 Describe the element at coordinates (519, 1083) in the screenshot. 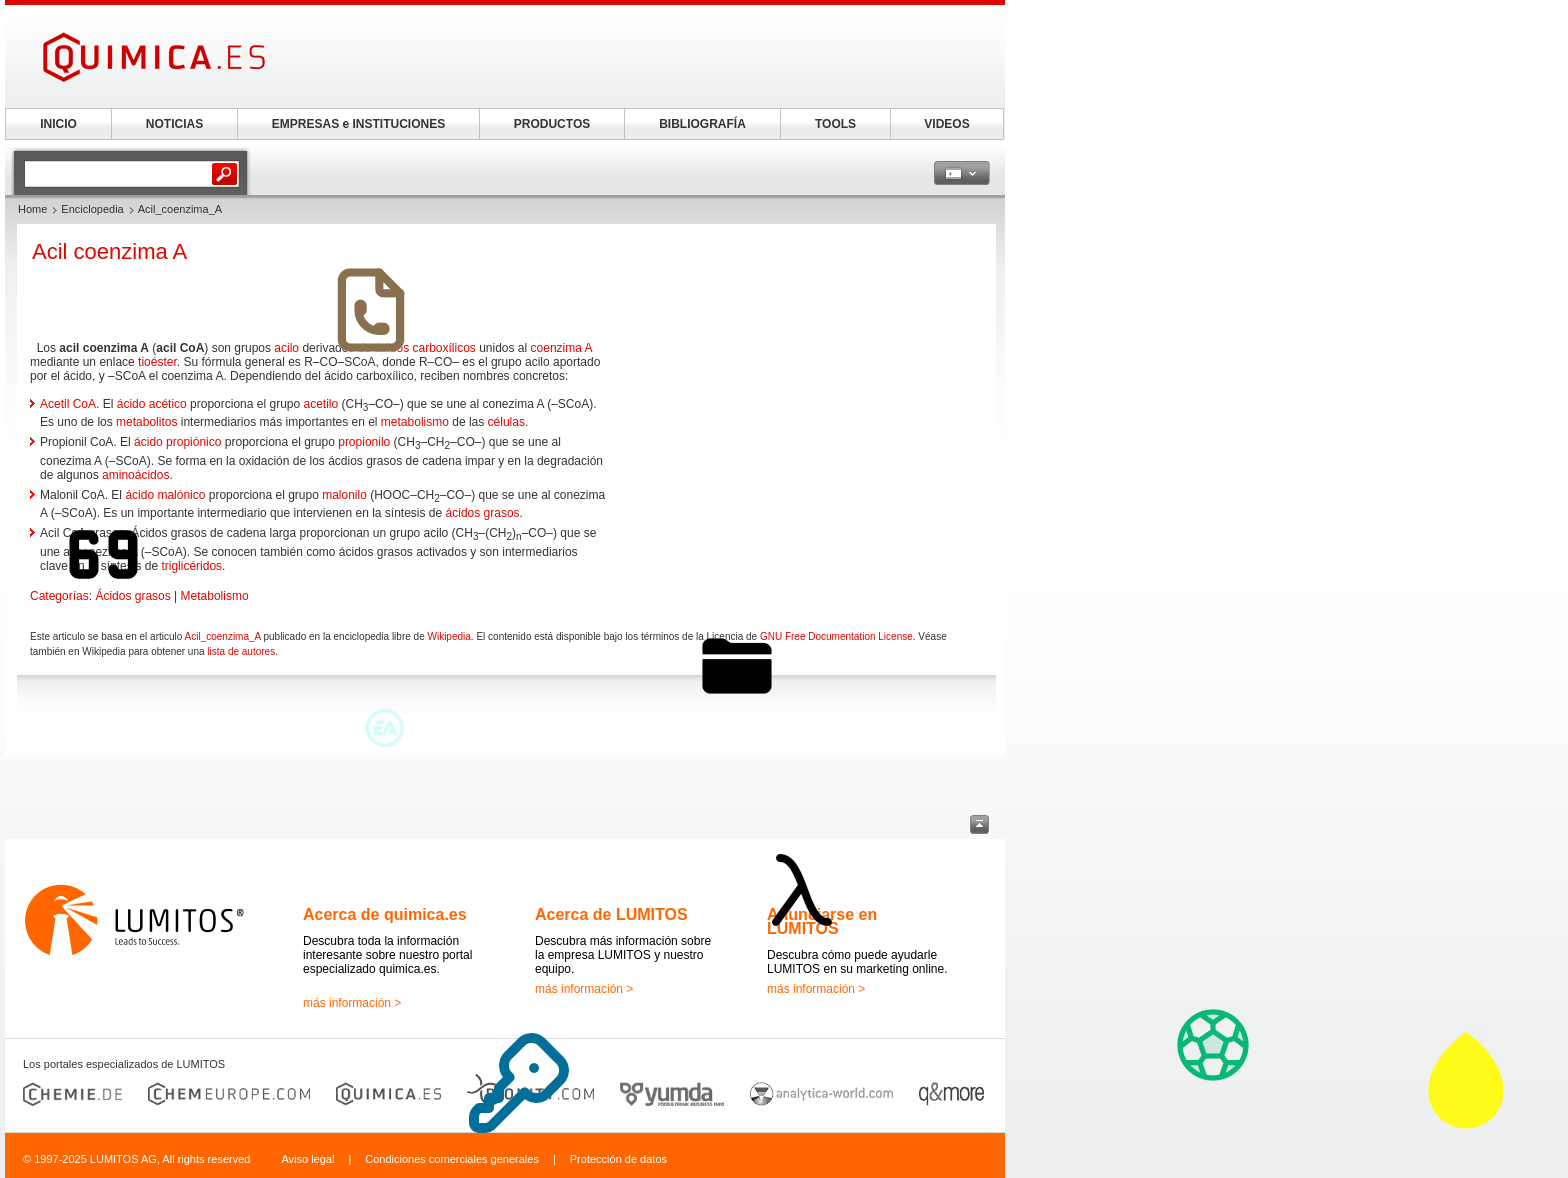

I see `access security or authentication settings` at that location.